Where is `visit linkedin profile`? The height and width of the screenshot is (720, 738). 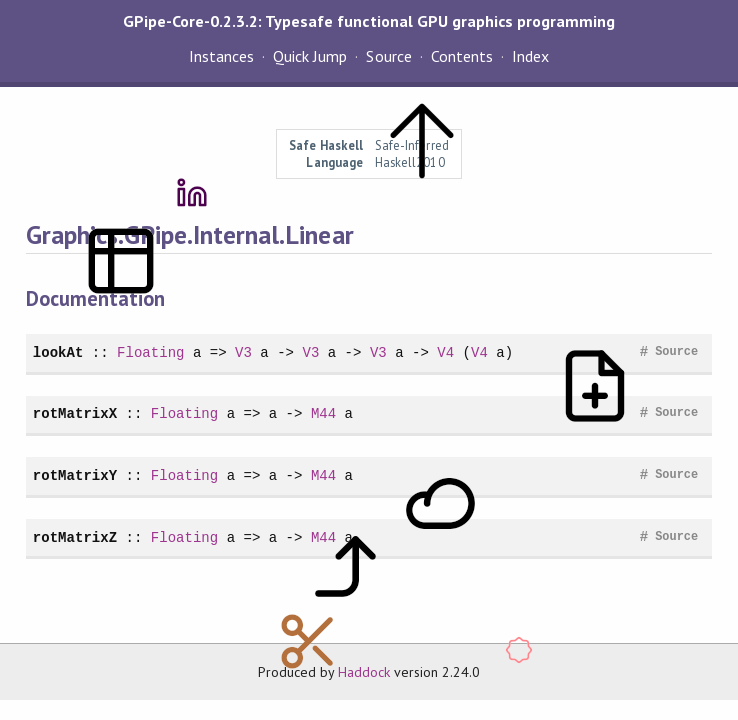 visit linkedin profile is located at coordinates (192, 193).